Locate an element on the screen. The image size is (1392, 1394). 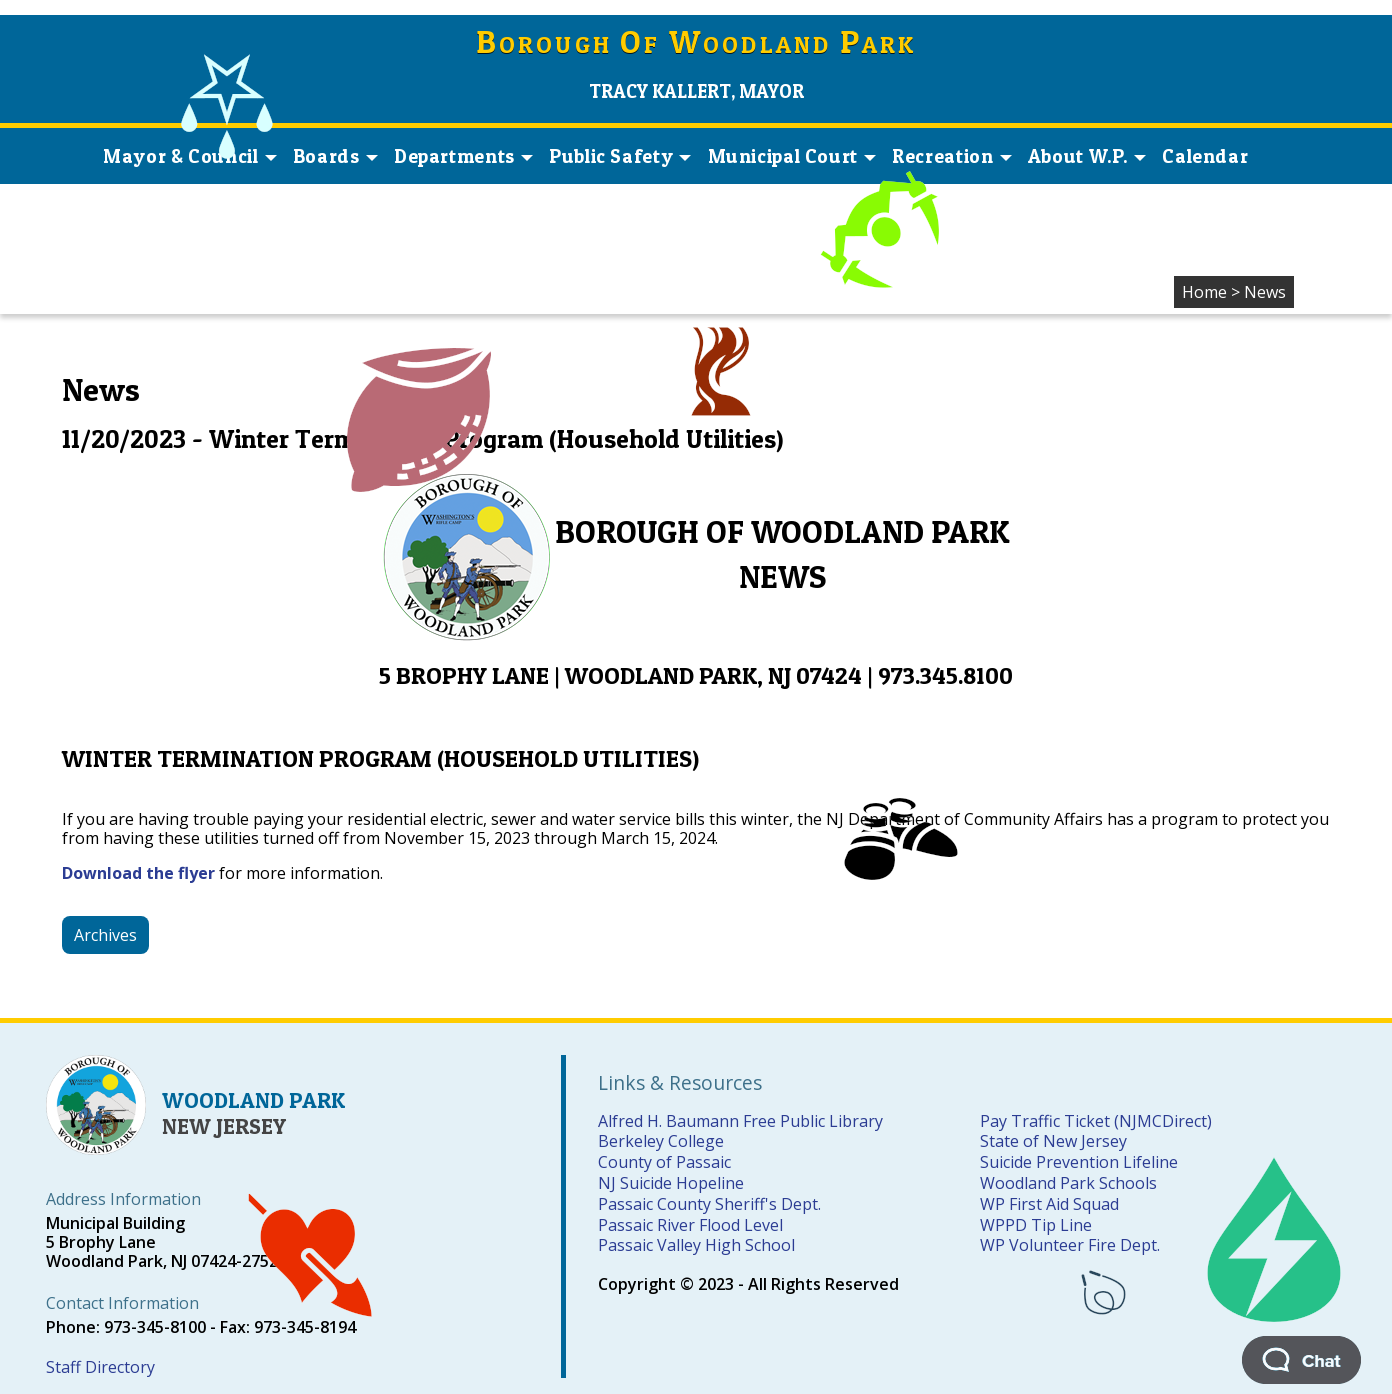
indicates a magic or mystical item in inventory is located at coordinates (717, 371).